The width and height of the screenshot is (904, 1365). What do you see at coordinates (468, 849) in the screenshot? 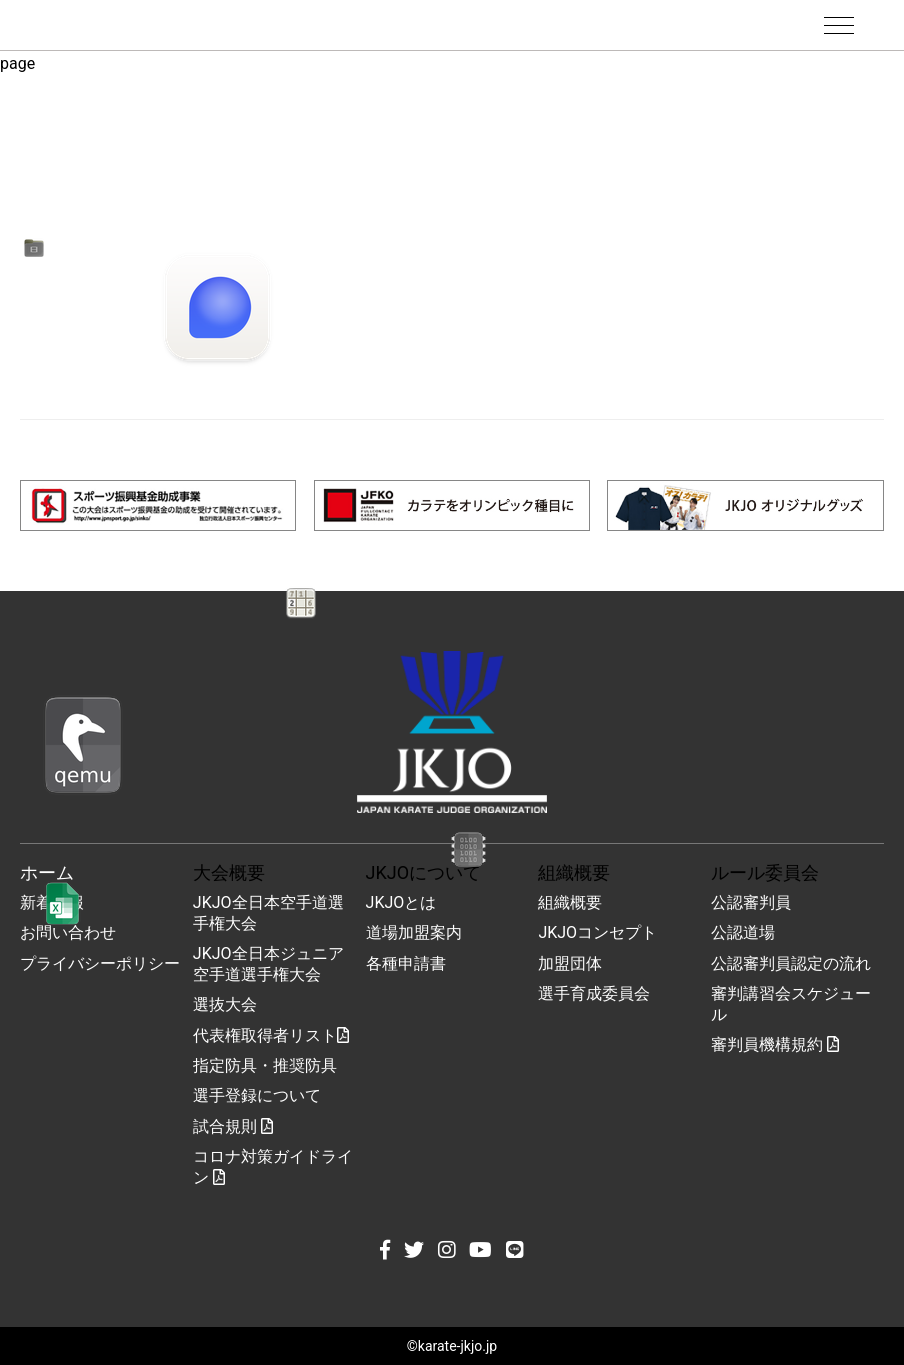
I see `firmware or binary file type indicator` at bounding box center [468, 849].